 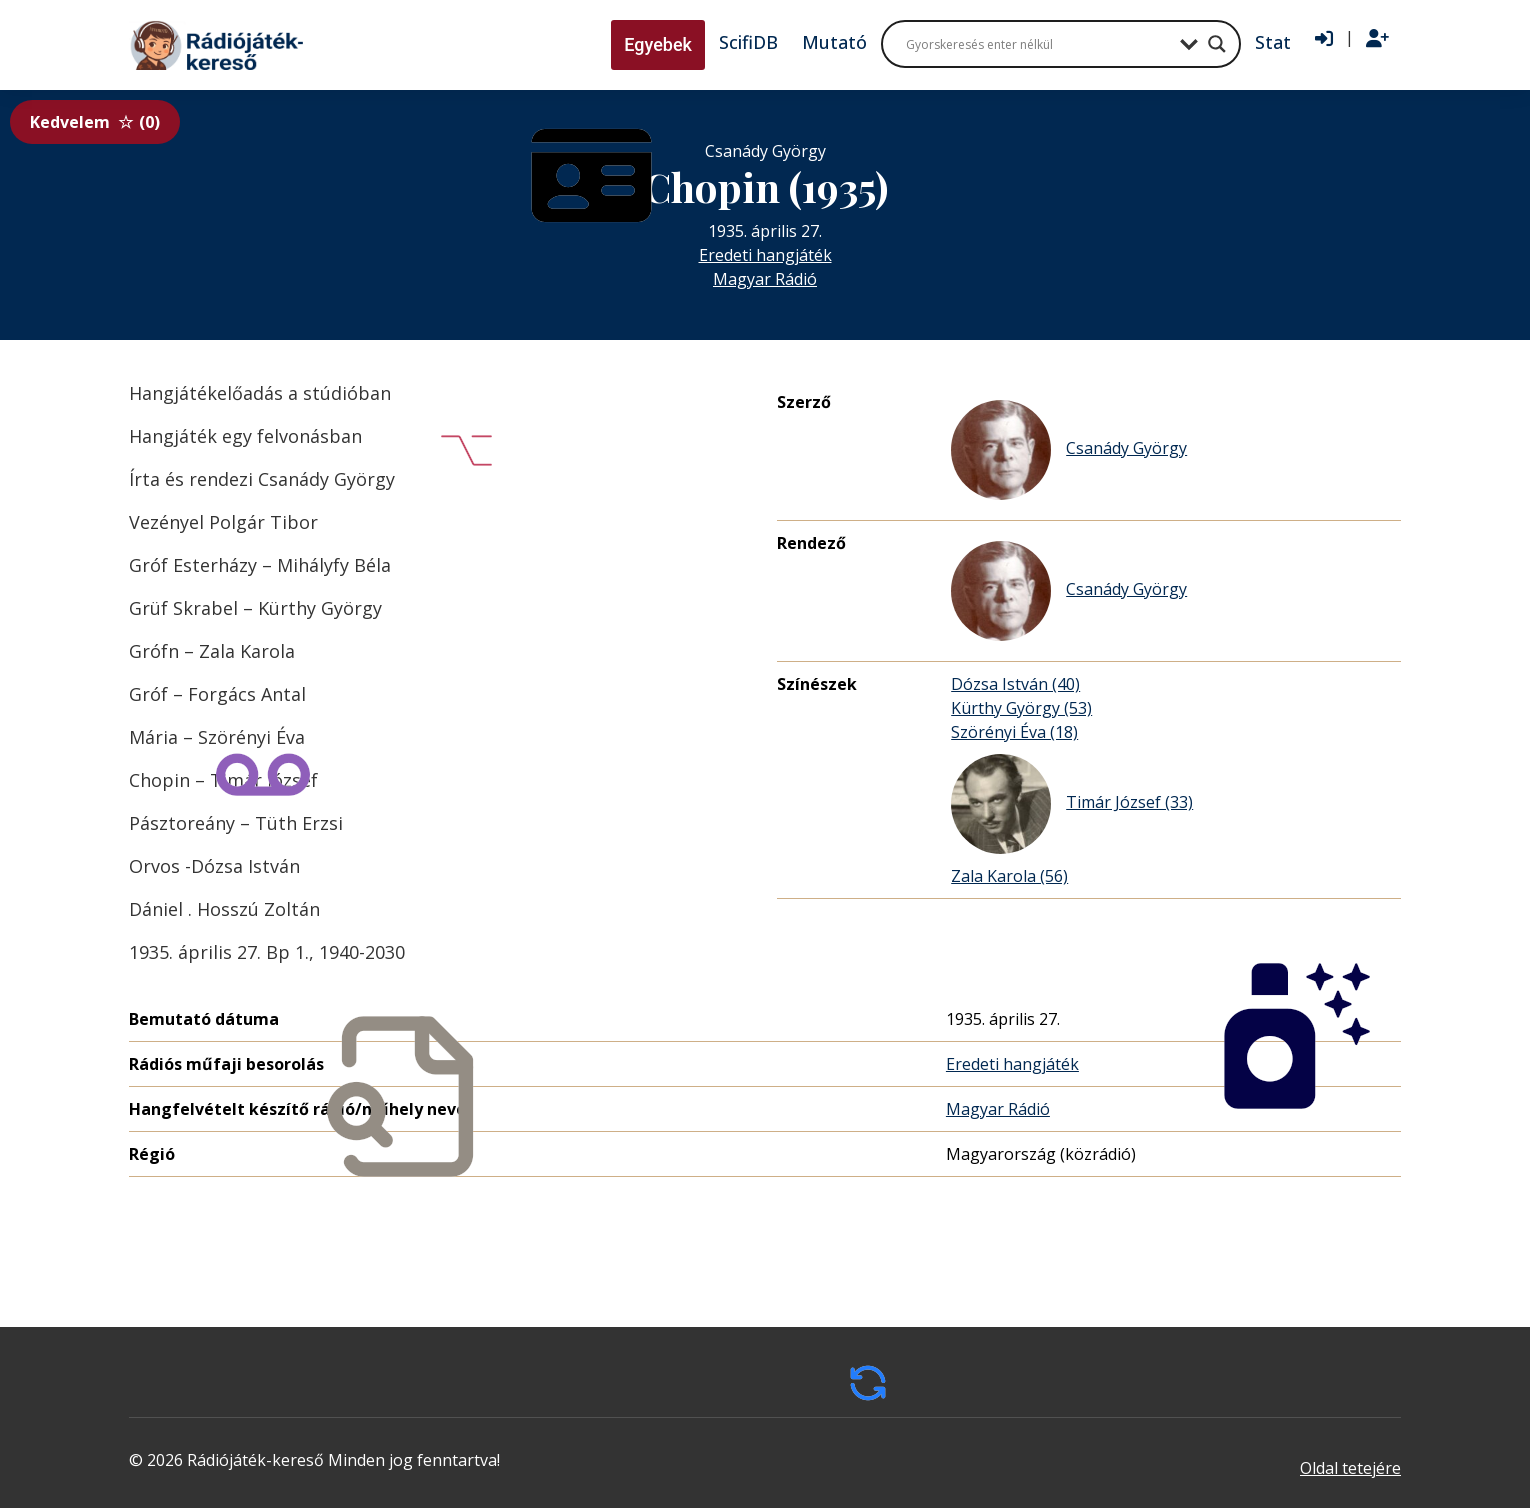 What do you see at coordinates (591, 175) in the screenshot?
I see `view your driver's license or ID card` at bounding box center [591, 175].